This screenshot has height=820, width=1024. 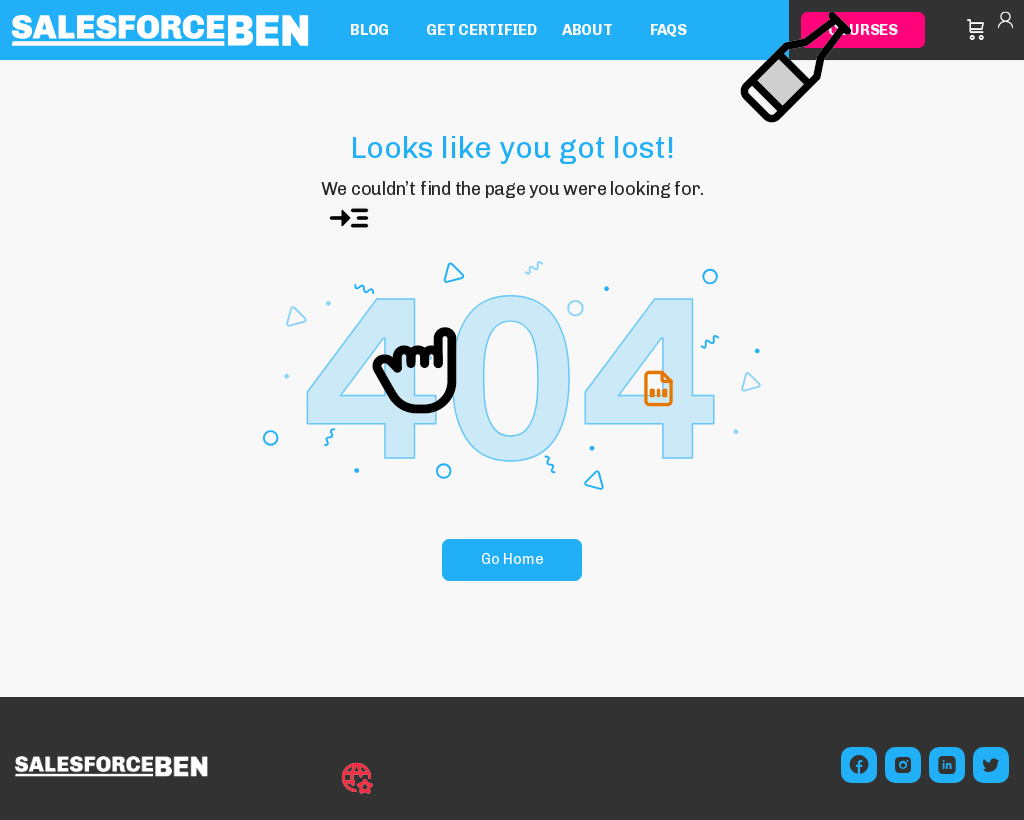 I want to click on pinky promise or commitment gesture, so click(x=415, y=363).